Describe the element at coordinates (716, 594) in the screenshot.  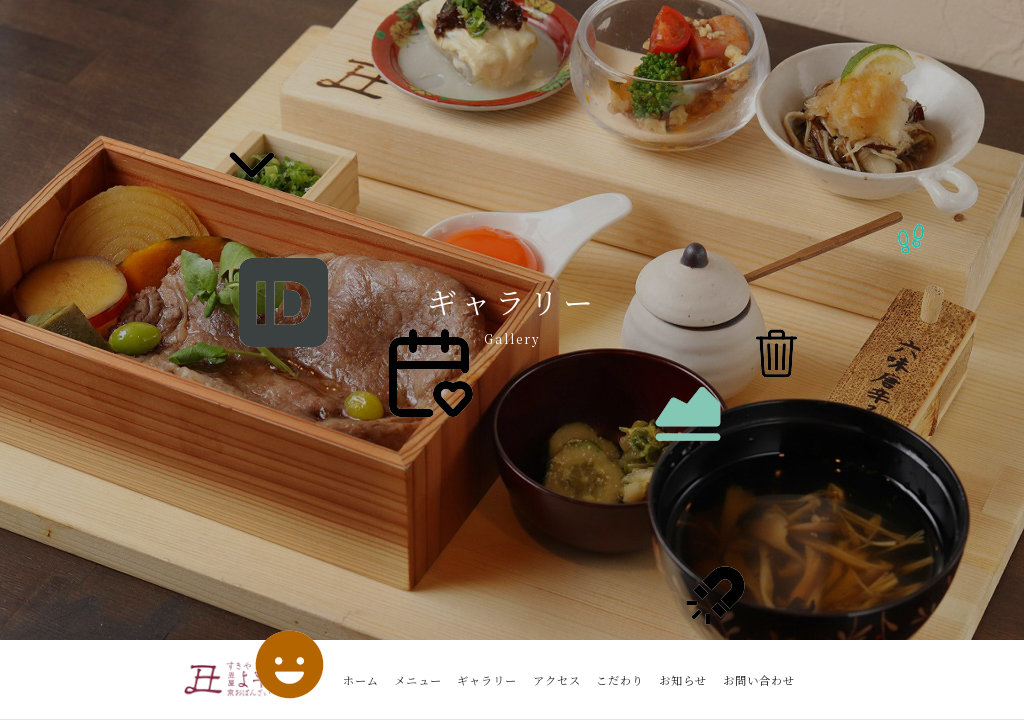
I see `attract or pull related items together` at that location.